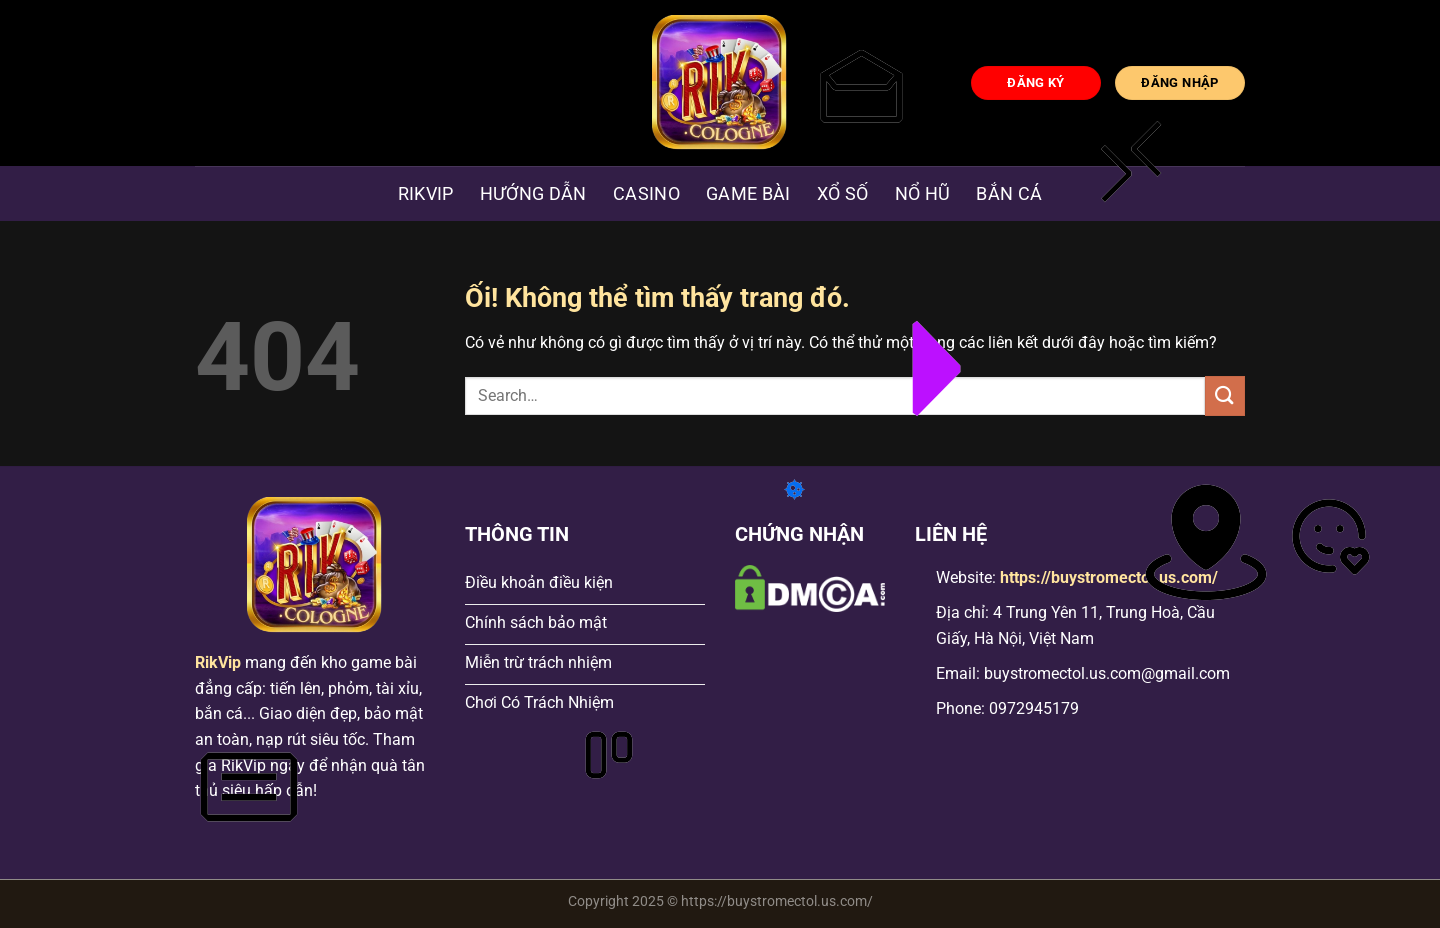 This screenshot has height=928, width=1440. Describe the element at coordinates (1329, 536) in the screenshot. I see `react with love or affection` at that location.